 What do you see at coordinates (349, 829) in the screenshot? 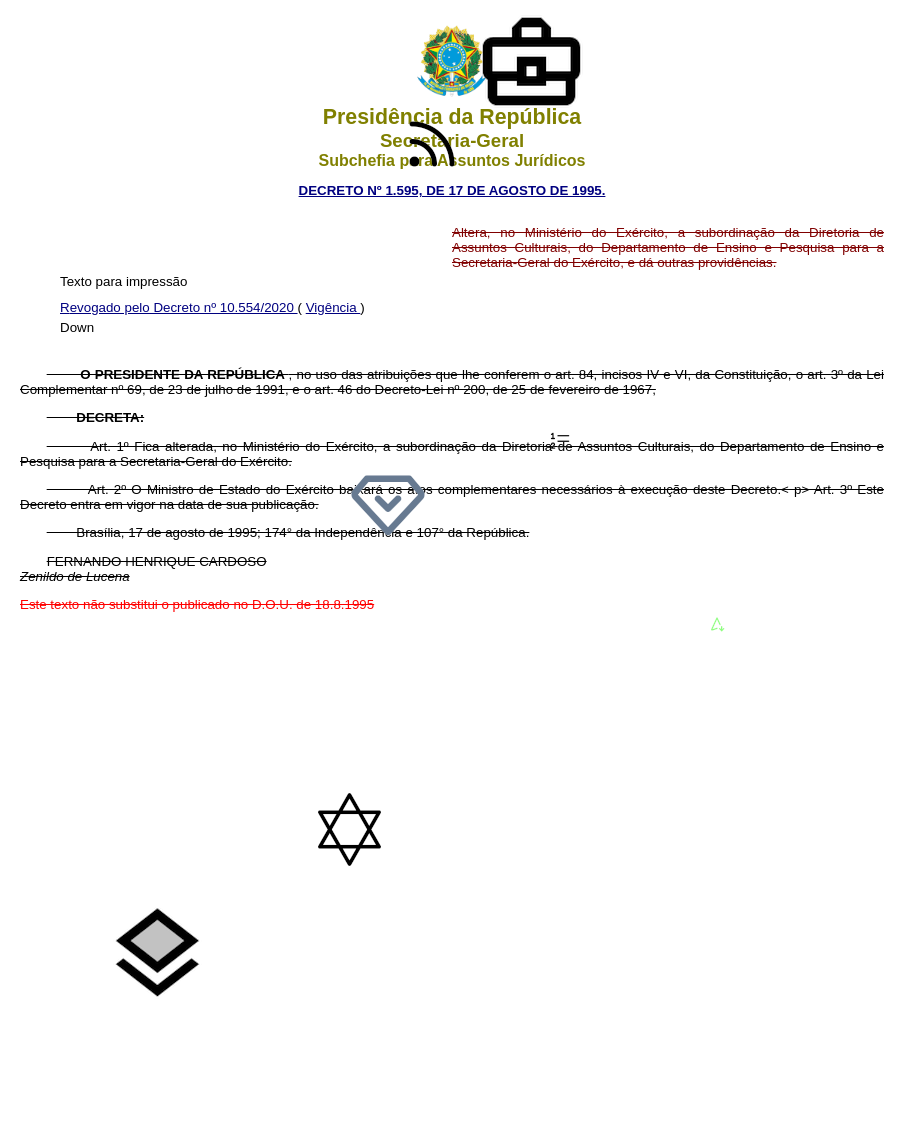
I see `indicates Jewish religious content or services` at bounding box center [349, 829].